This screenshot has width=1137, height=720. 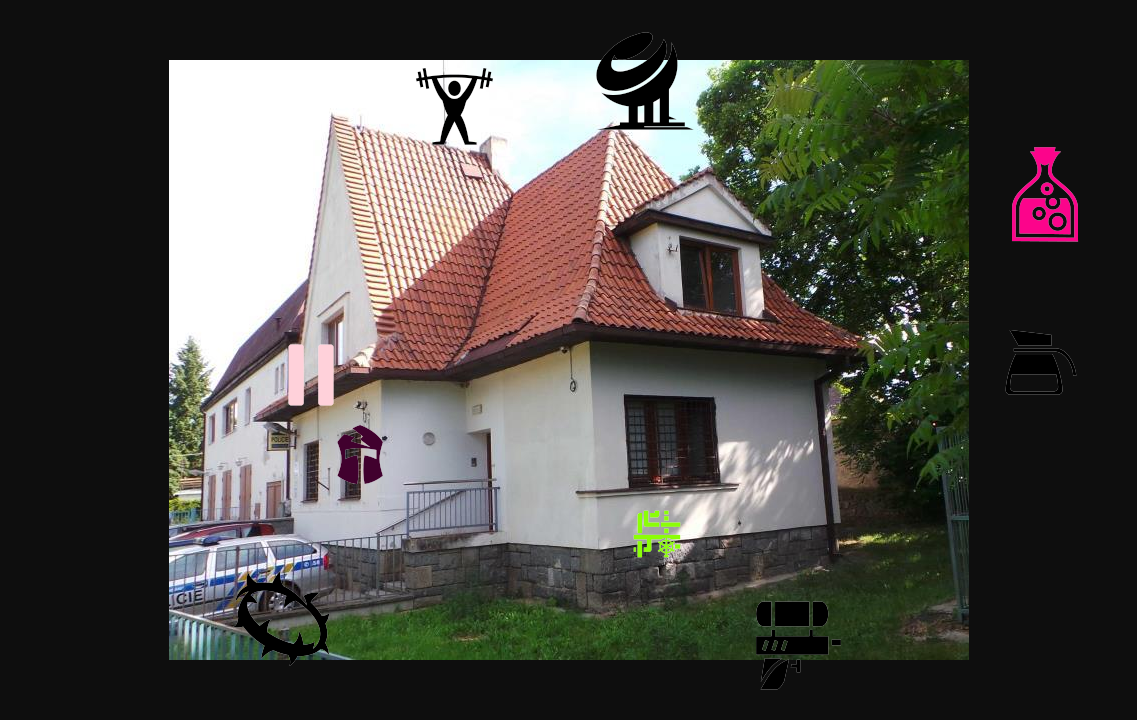 I want to click on indicates coffee is available or brewing, so click(x=1041, y=362).